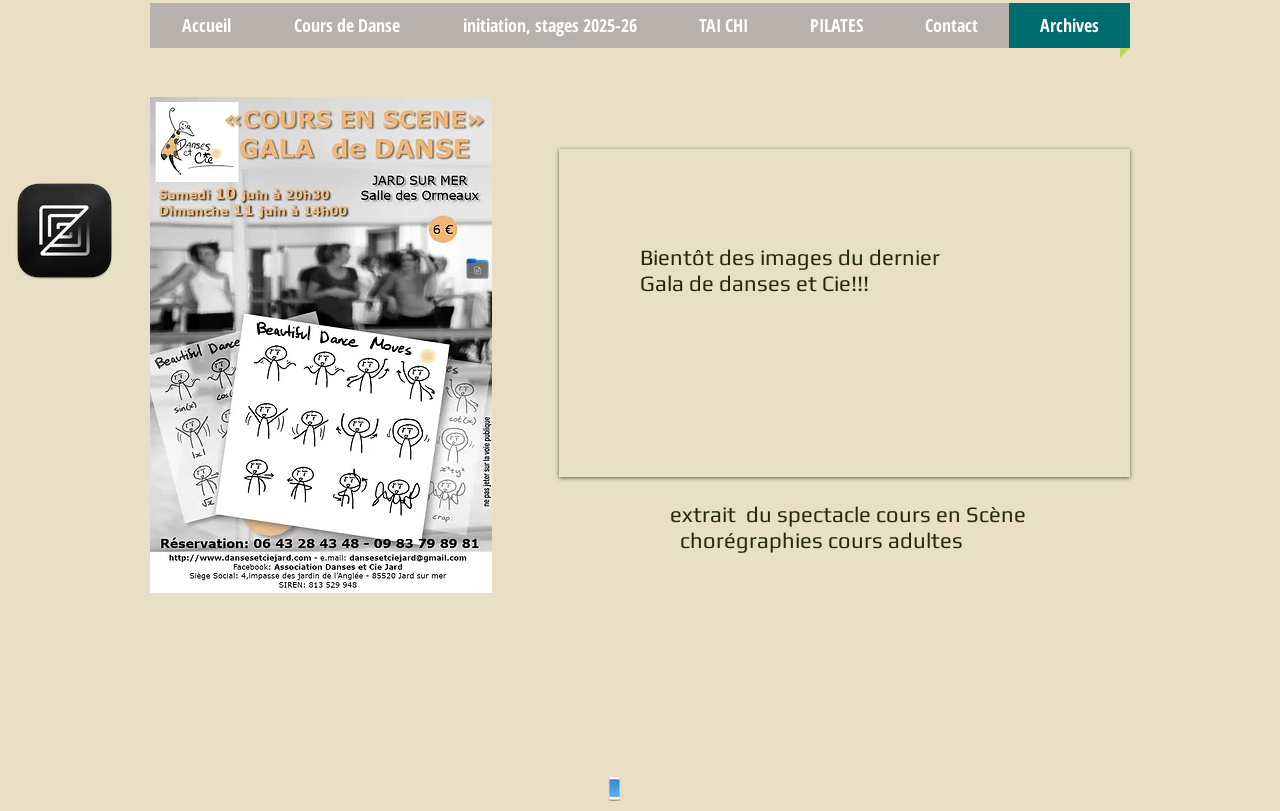 The image size is (1280, 811). Describe the element at coordinates (64, 230) in the screenshot. I see `open zed code editor` at that location.